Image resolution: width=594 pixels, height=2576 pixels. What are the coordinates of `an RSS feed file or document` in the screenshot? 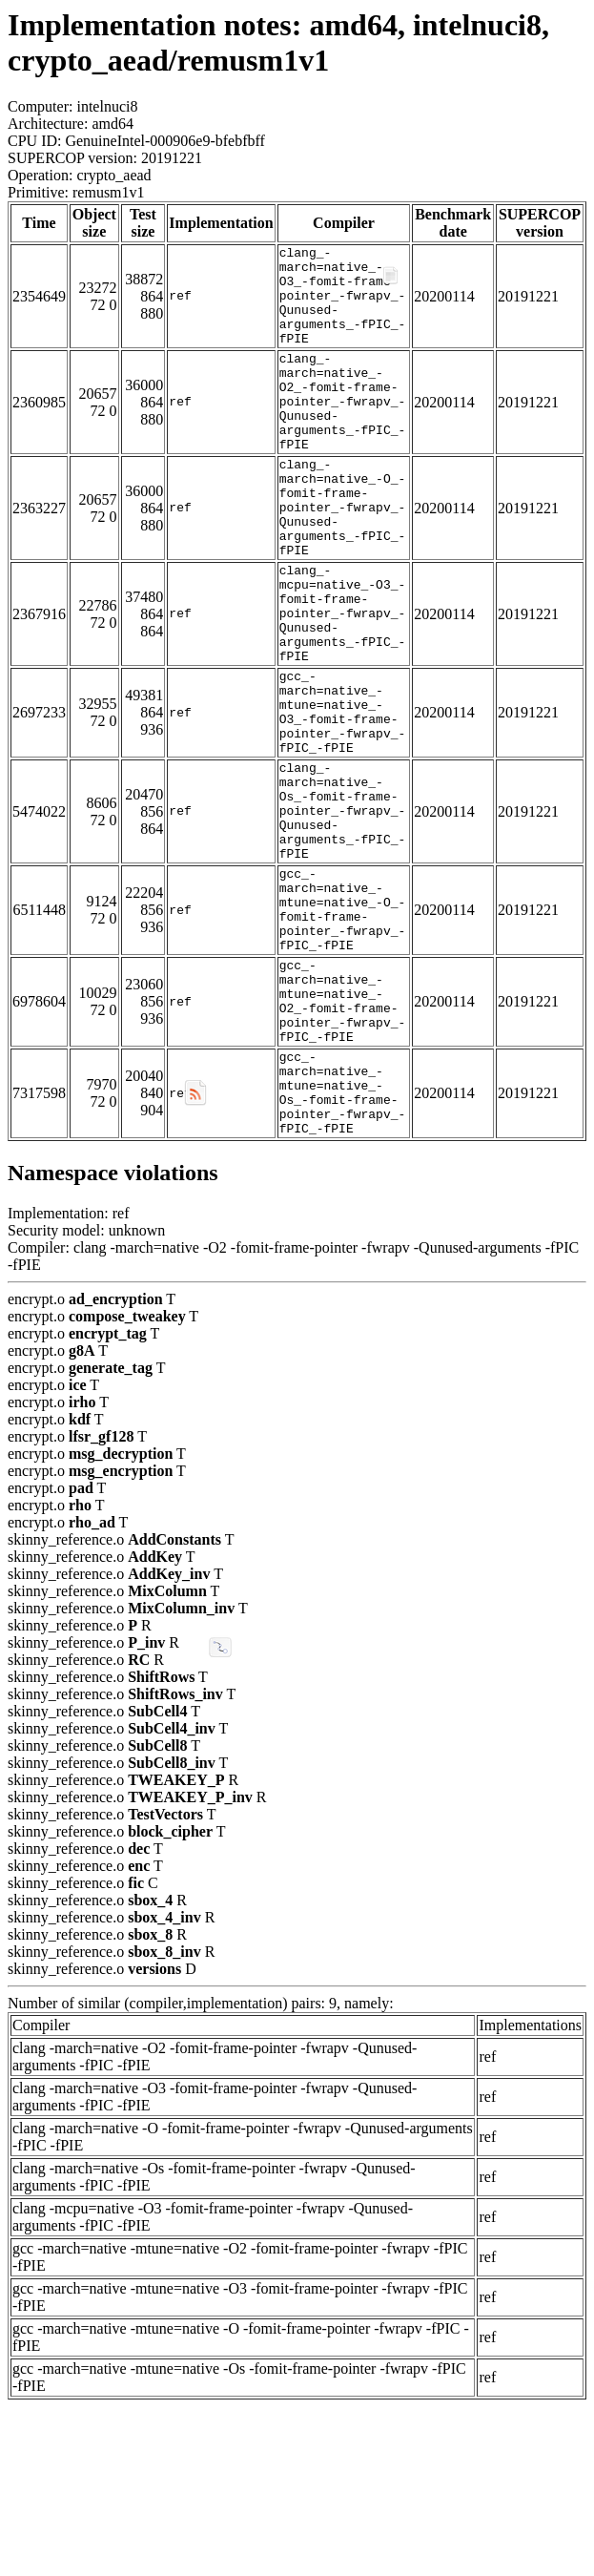 It's located at (195, 1092).